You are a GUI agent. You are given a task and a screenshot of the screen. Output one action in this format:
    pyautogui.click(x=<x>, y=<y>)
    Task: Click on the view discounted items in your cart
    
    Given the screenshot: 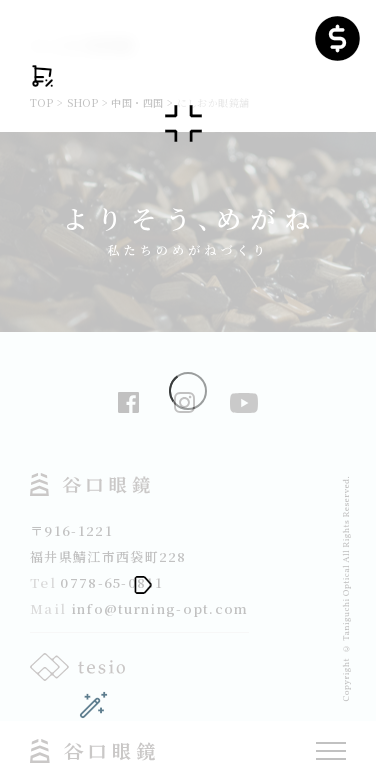 What is the action you would take?
    pyautogui.click(x=42, y=76)
    